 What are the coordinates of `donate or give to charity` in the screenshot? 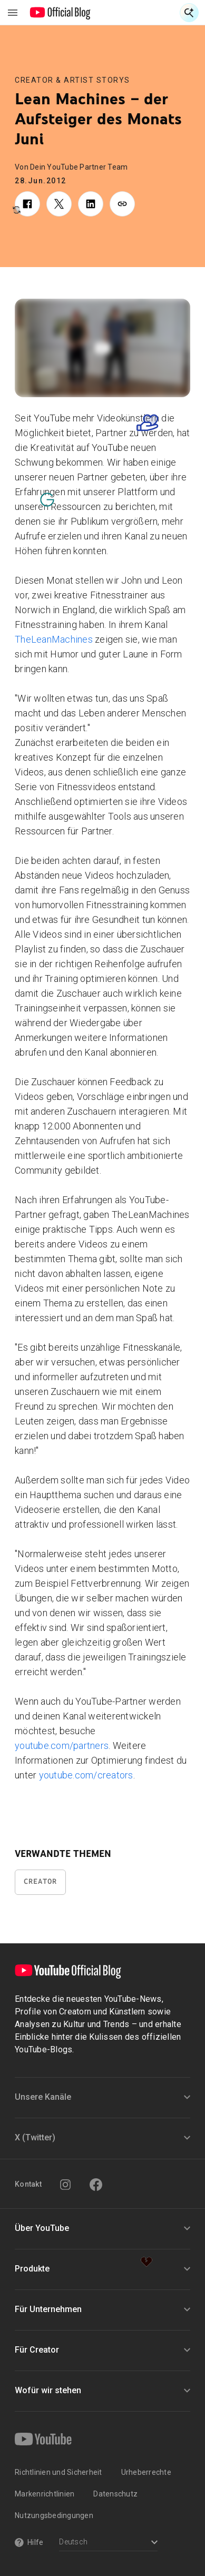 It's located at (148, 423).